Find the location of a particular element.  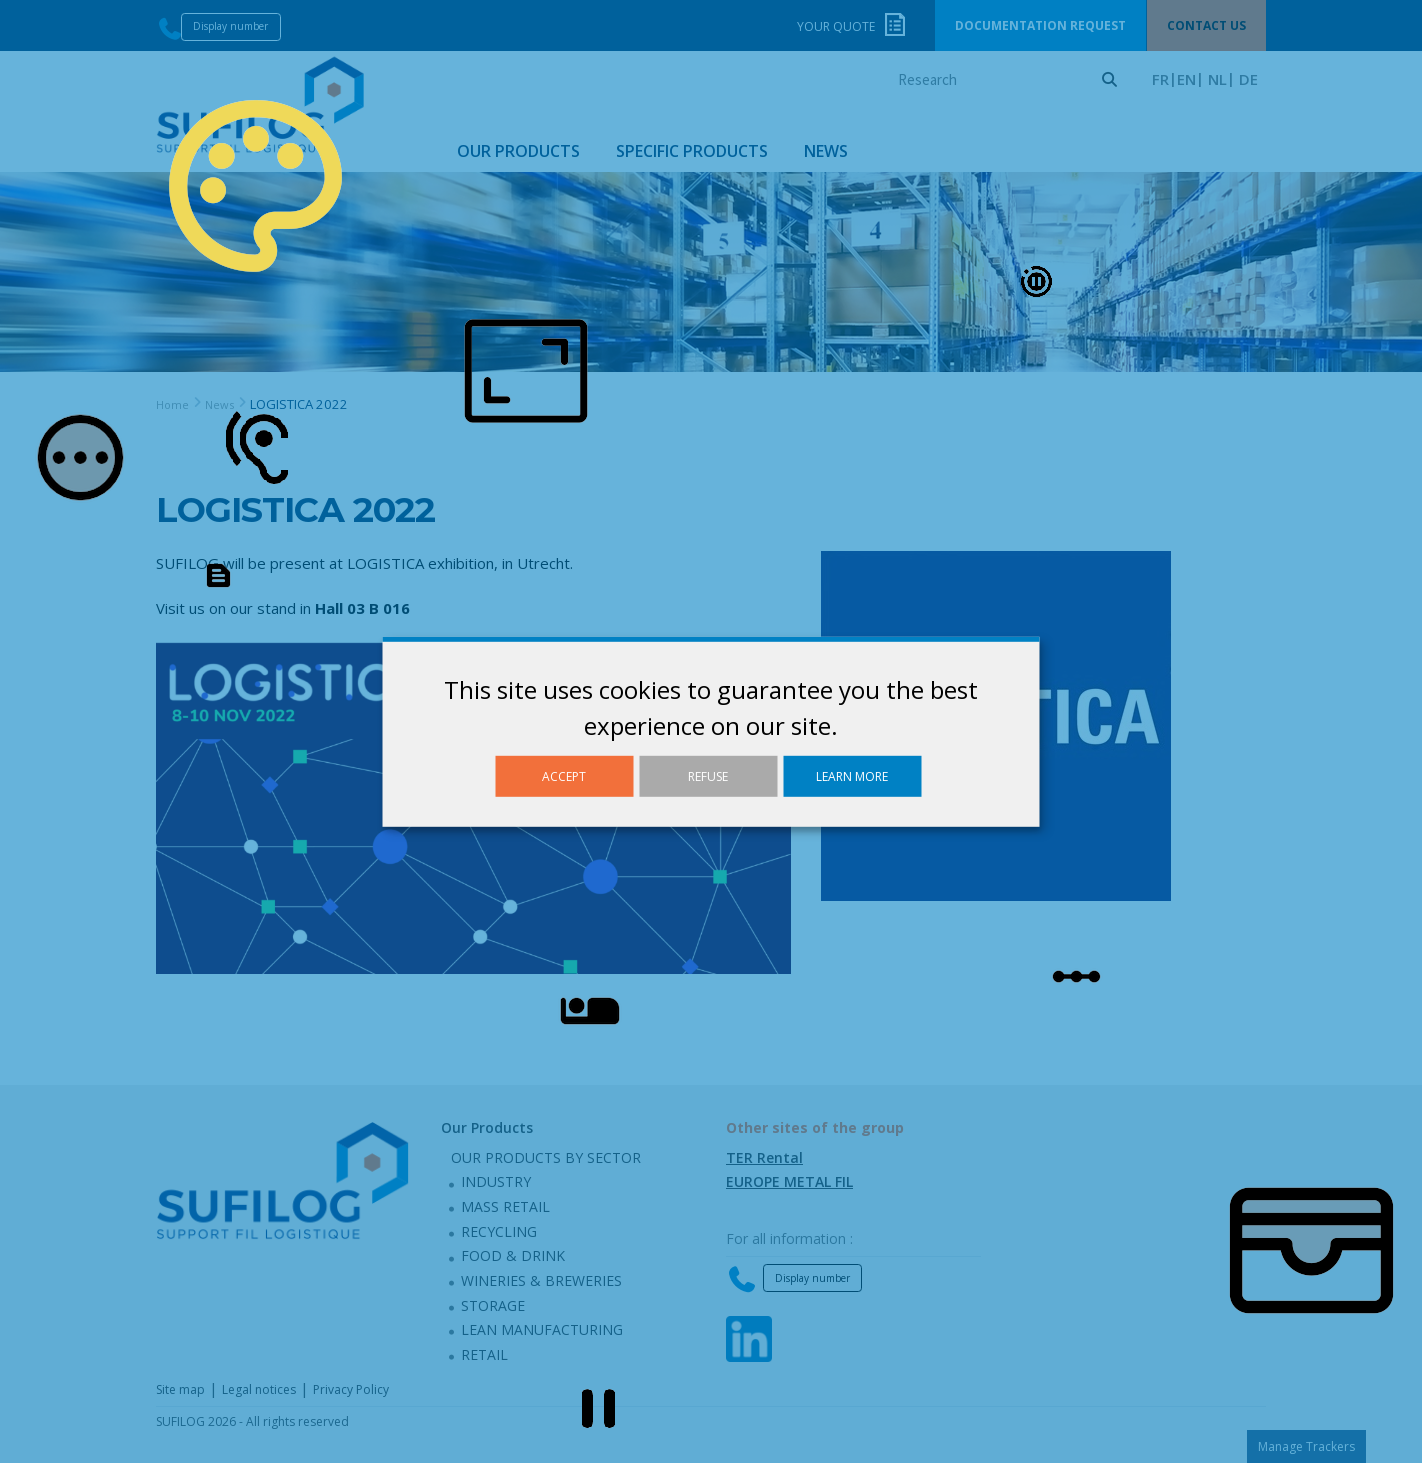

view text snippet or document preview is located at coordinates (218, 575).